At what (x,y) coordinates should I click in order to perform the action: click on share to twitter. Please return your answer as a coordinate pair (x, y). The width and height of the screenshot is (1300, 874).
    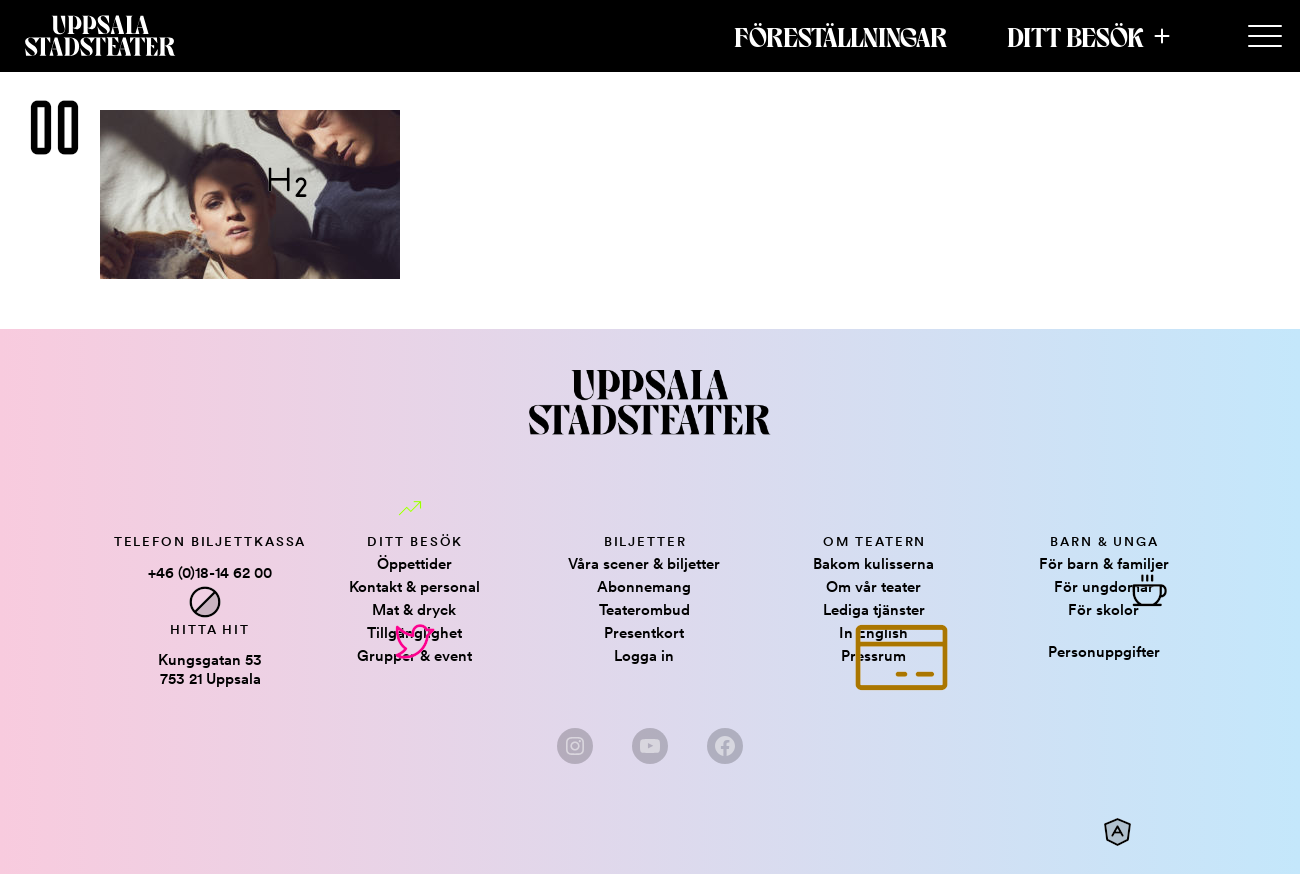
    Looking at the image, I should click on (413, 640).